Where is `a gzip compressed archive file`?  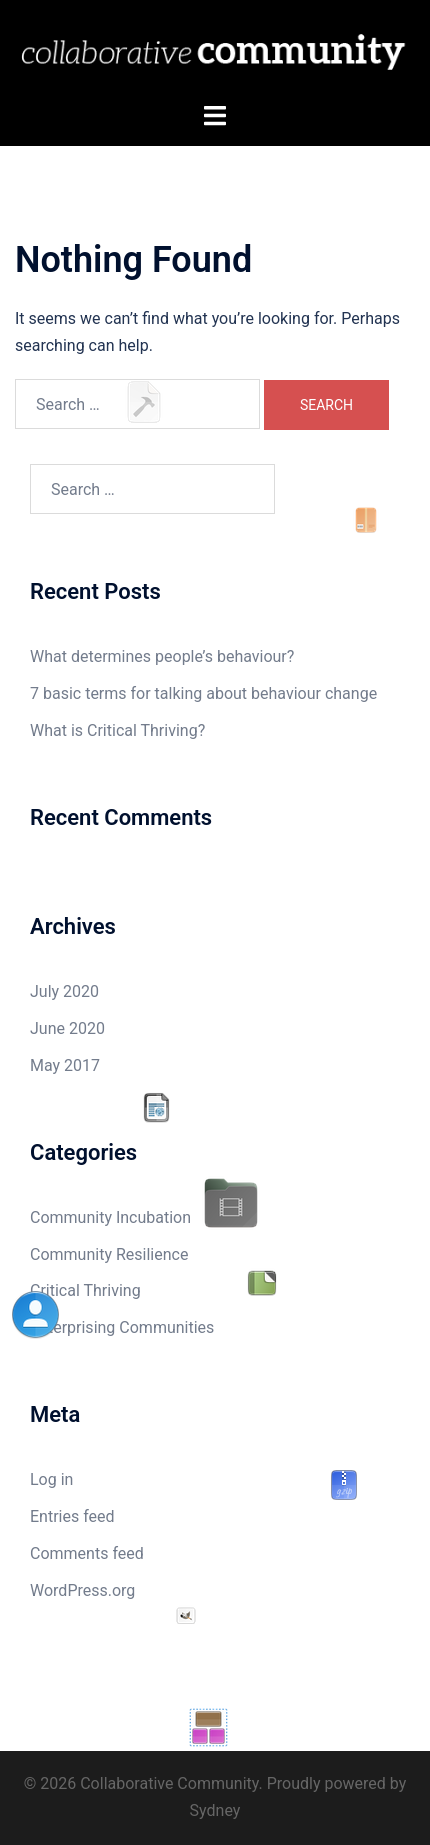
a gzip compressed archive file is located at coordinates (344, 1485).